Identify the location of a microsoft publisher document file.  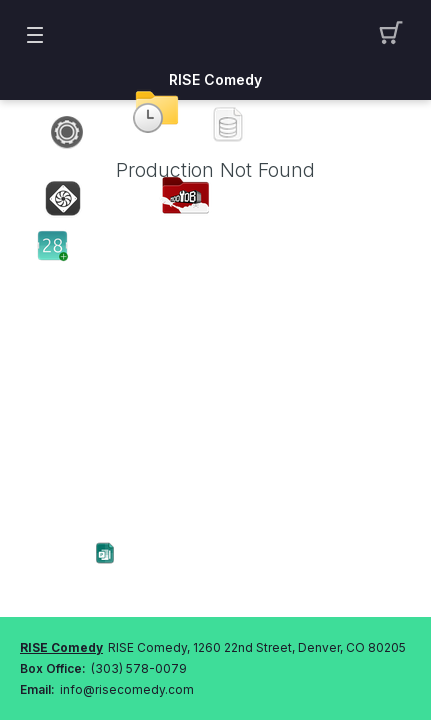
(105, 553).